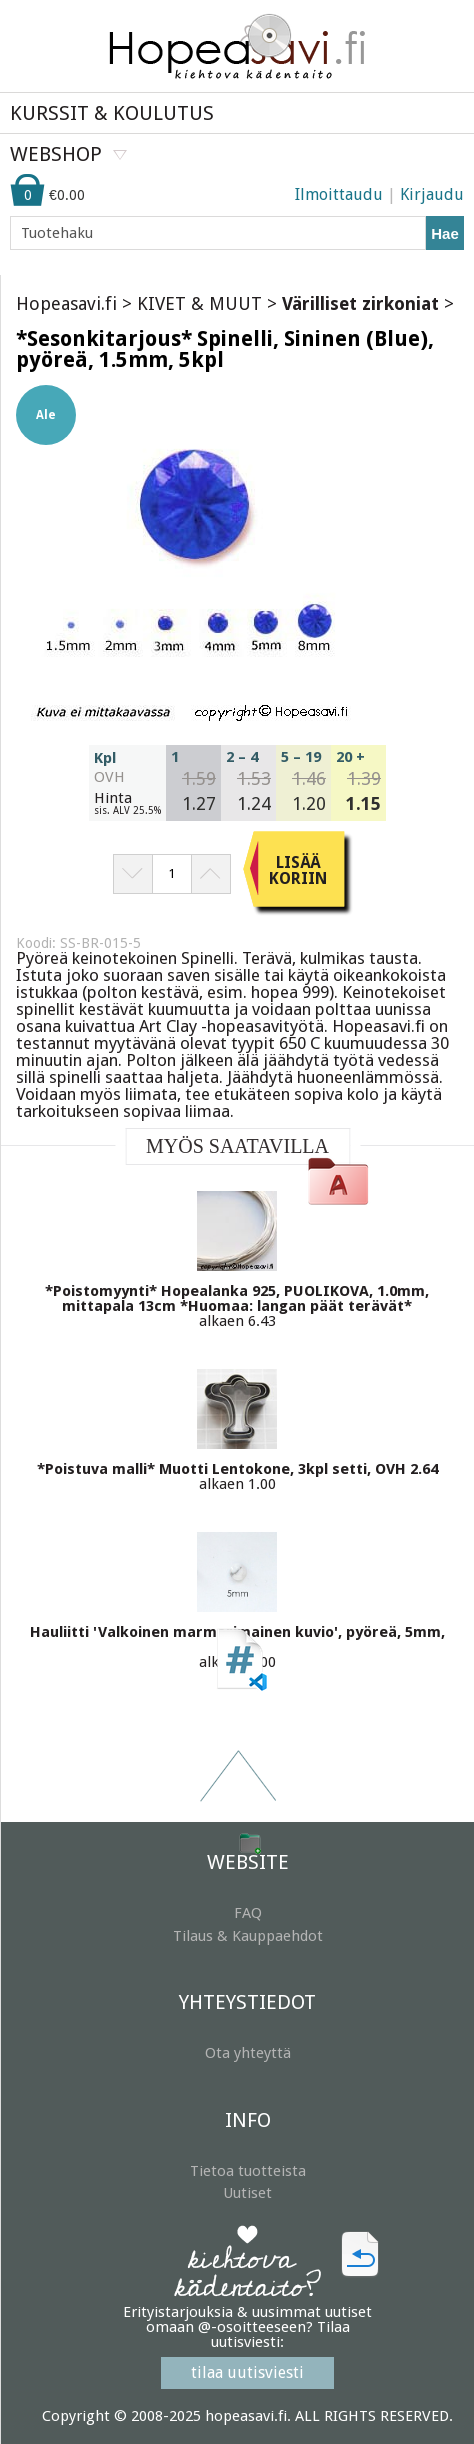  What do you see at coordinates (240, 1660) in the screenshot?
I see `open or edit a CSS stylesheet file` at bounding box center [240, 1660].